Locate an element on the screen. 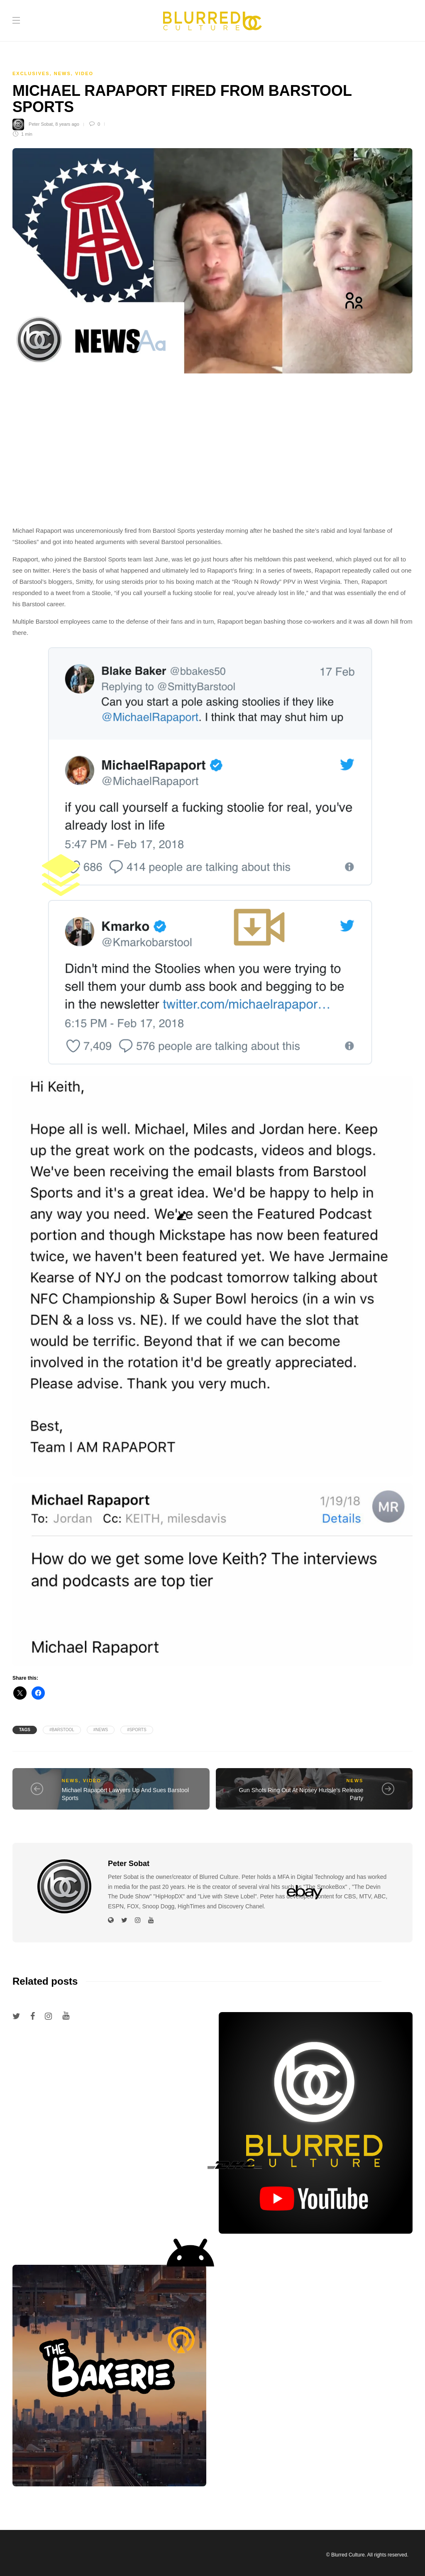  download video to device is located at coordinates (259, 927).